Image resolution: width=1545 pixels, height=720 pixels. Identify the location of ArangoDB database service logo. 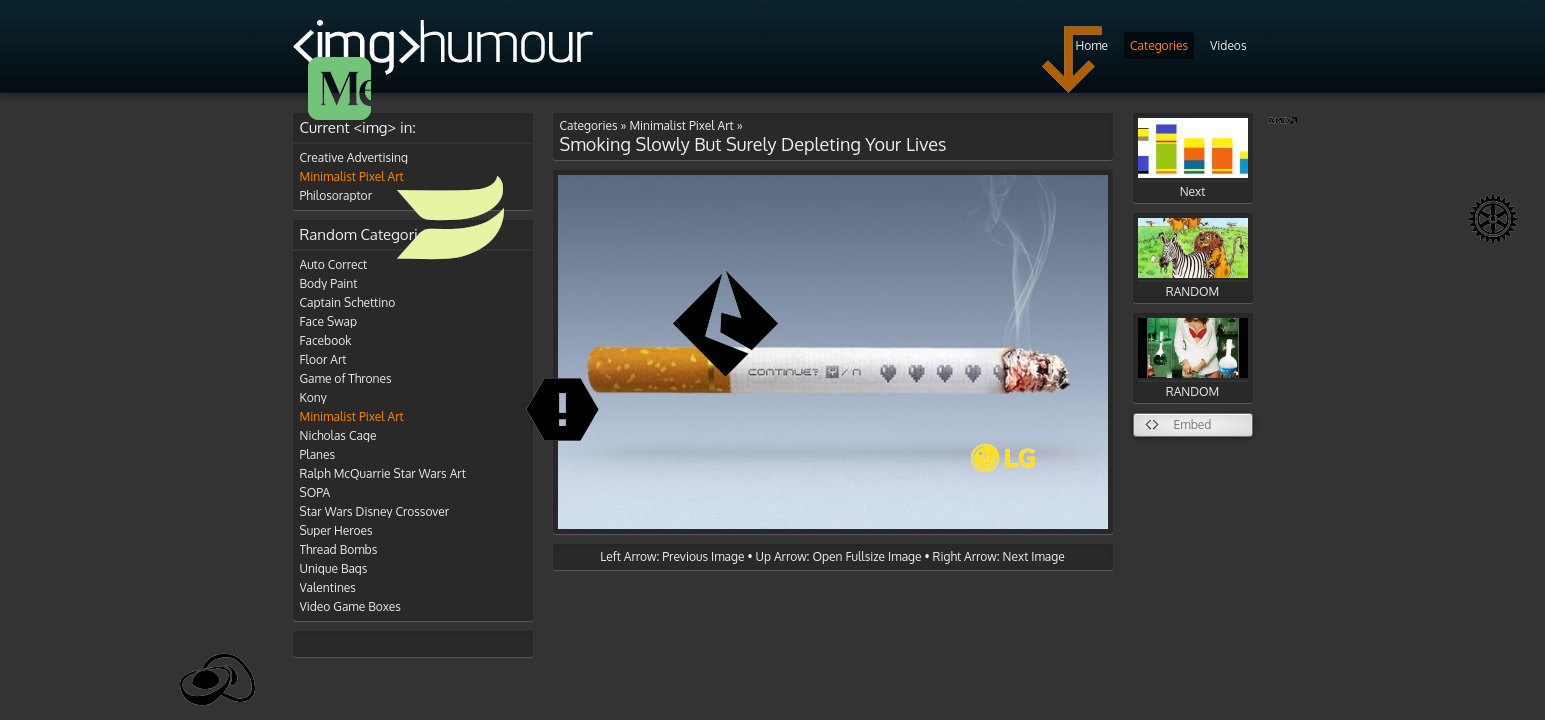
(217, 679).